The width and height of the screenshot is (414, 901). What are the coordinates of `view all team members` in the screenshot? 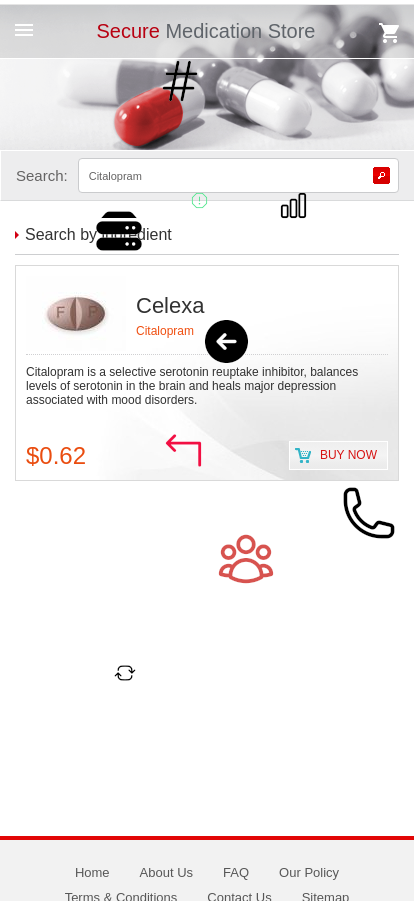 It's located at (246, 558).